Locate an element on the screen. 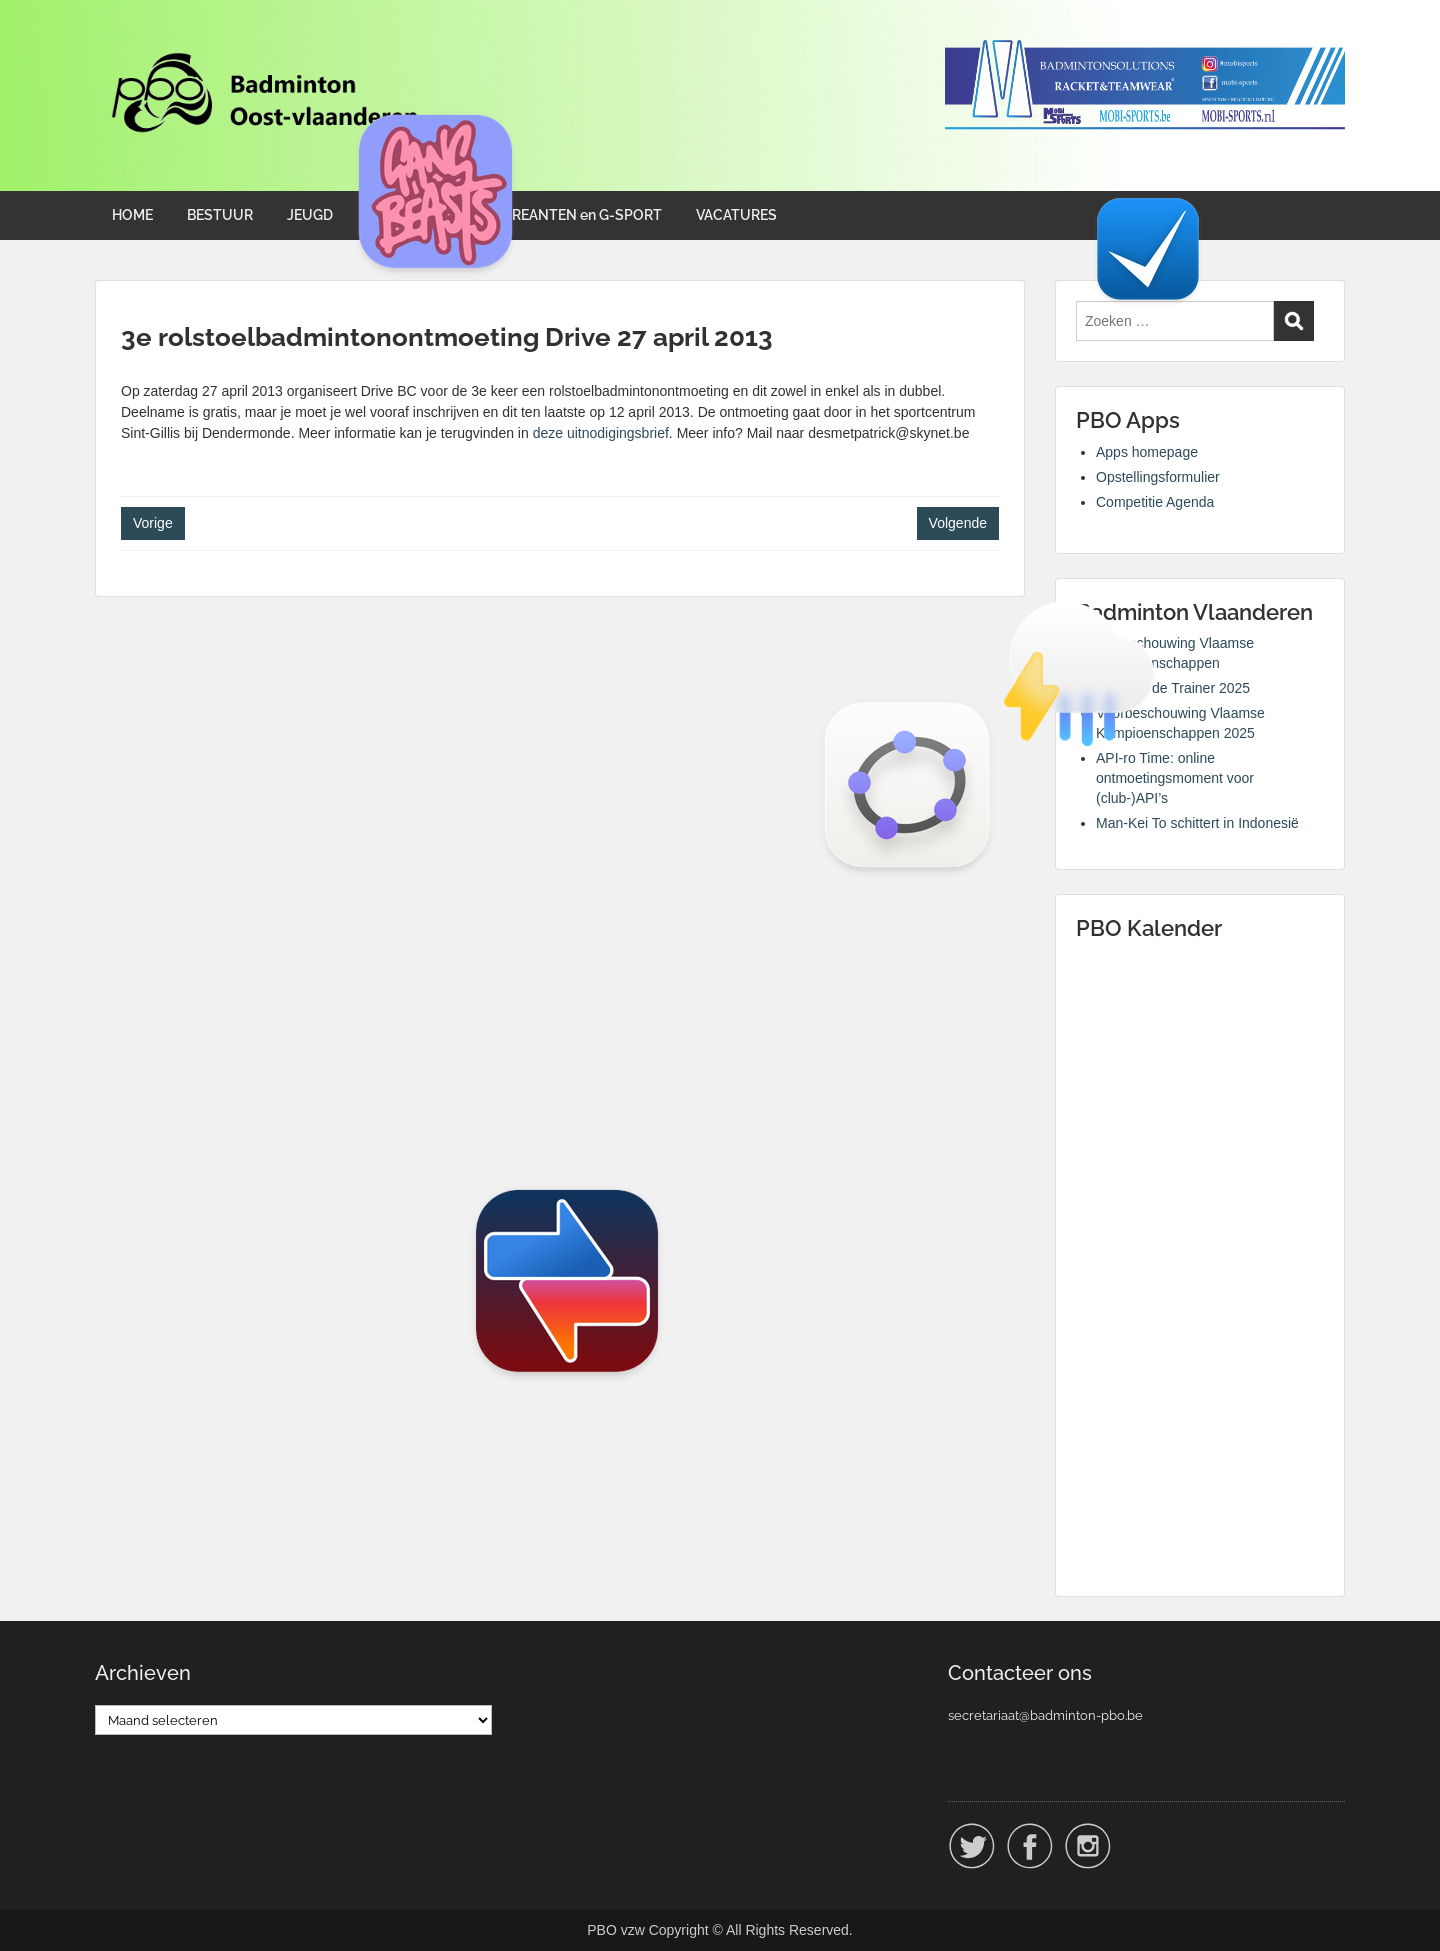 Image resolution: width=1440 pixels, height=1951 pixels. open Super Productivity app is located at coordinates (1148, 249).